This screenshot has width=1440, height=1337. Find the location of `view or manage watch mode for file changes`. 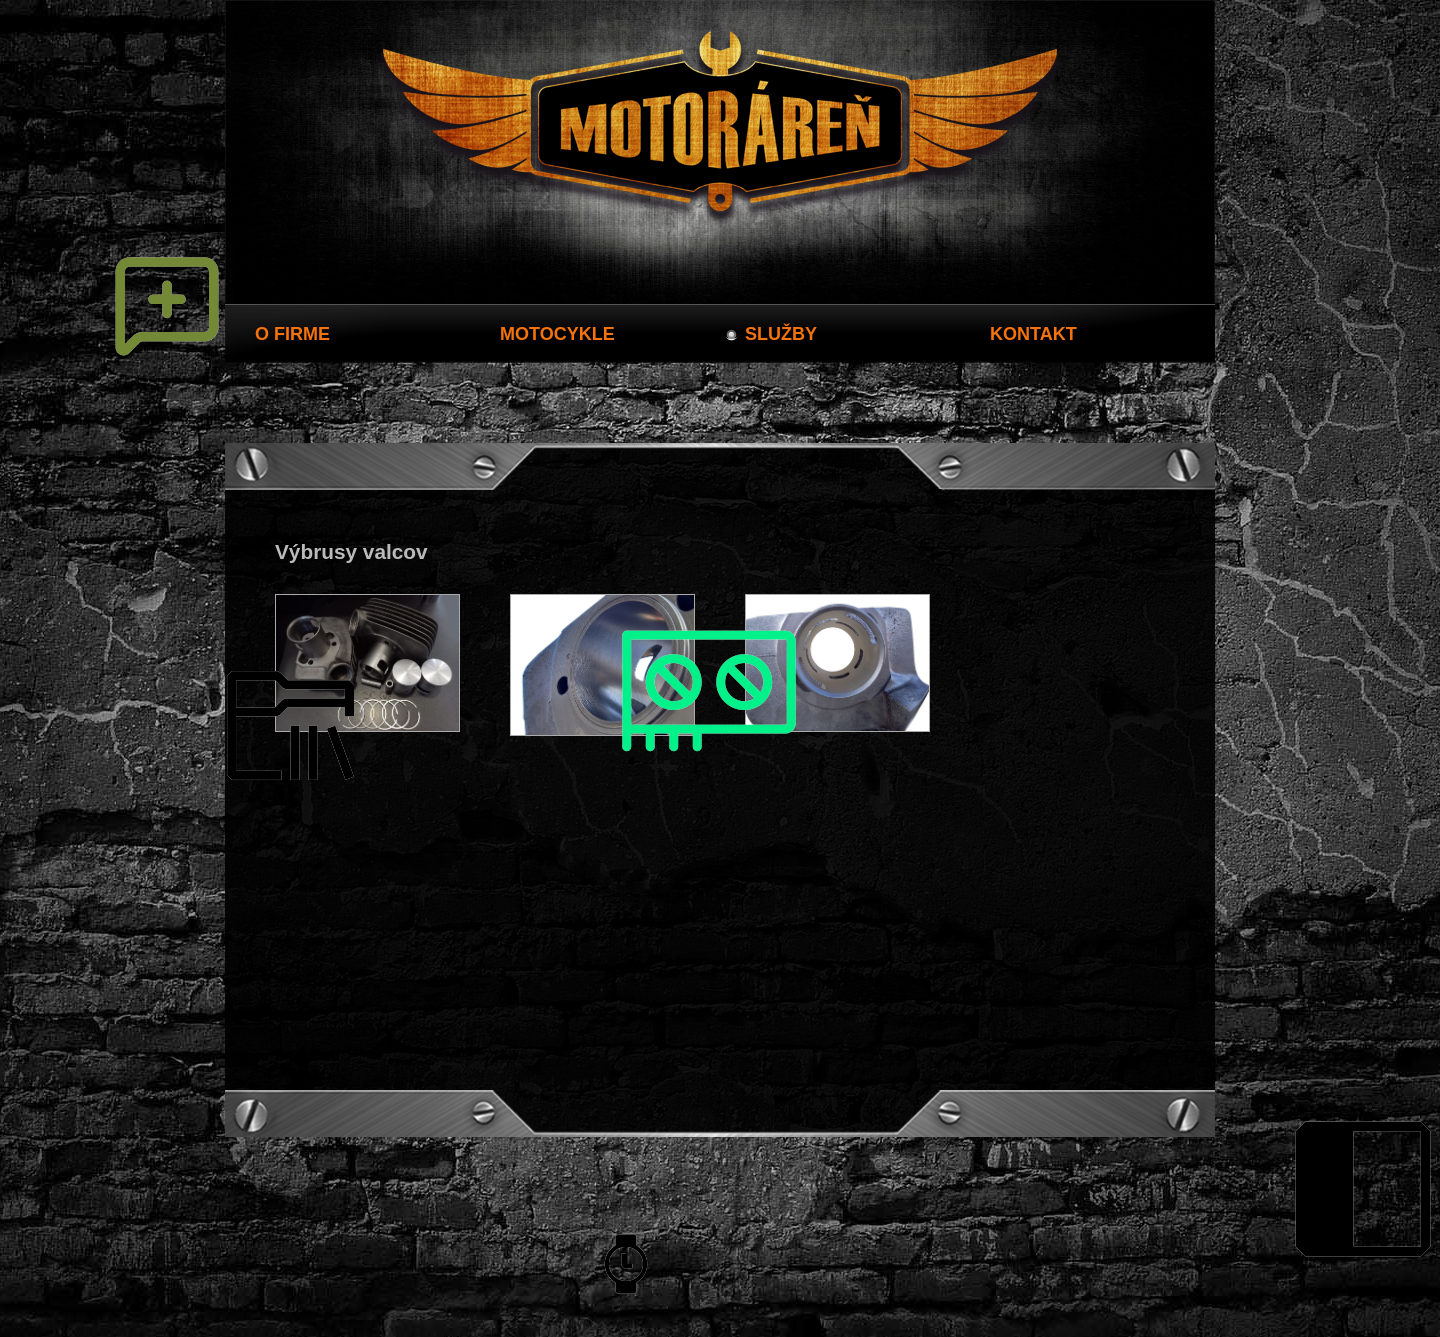

view or manage watch mode for file changes is located at coordinates (626, 1264).